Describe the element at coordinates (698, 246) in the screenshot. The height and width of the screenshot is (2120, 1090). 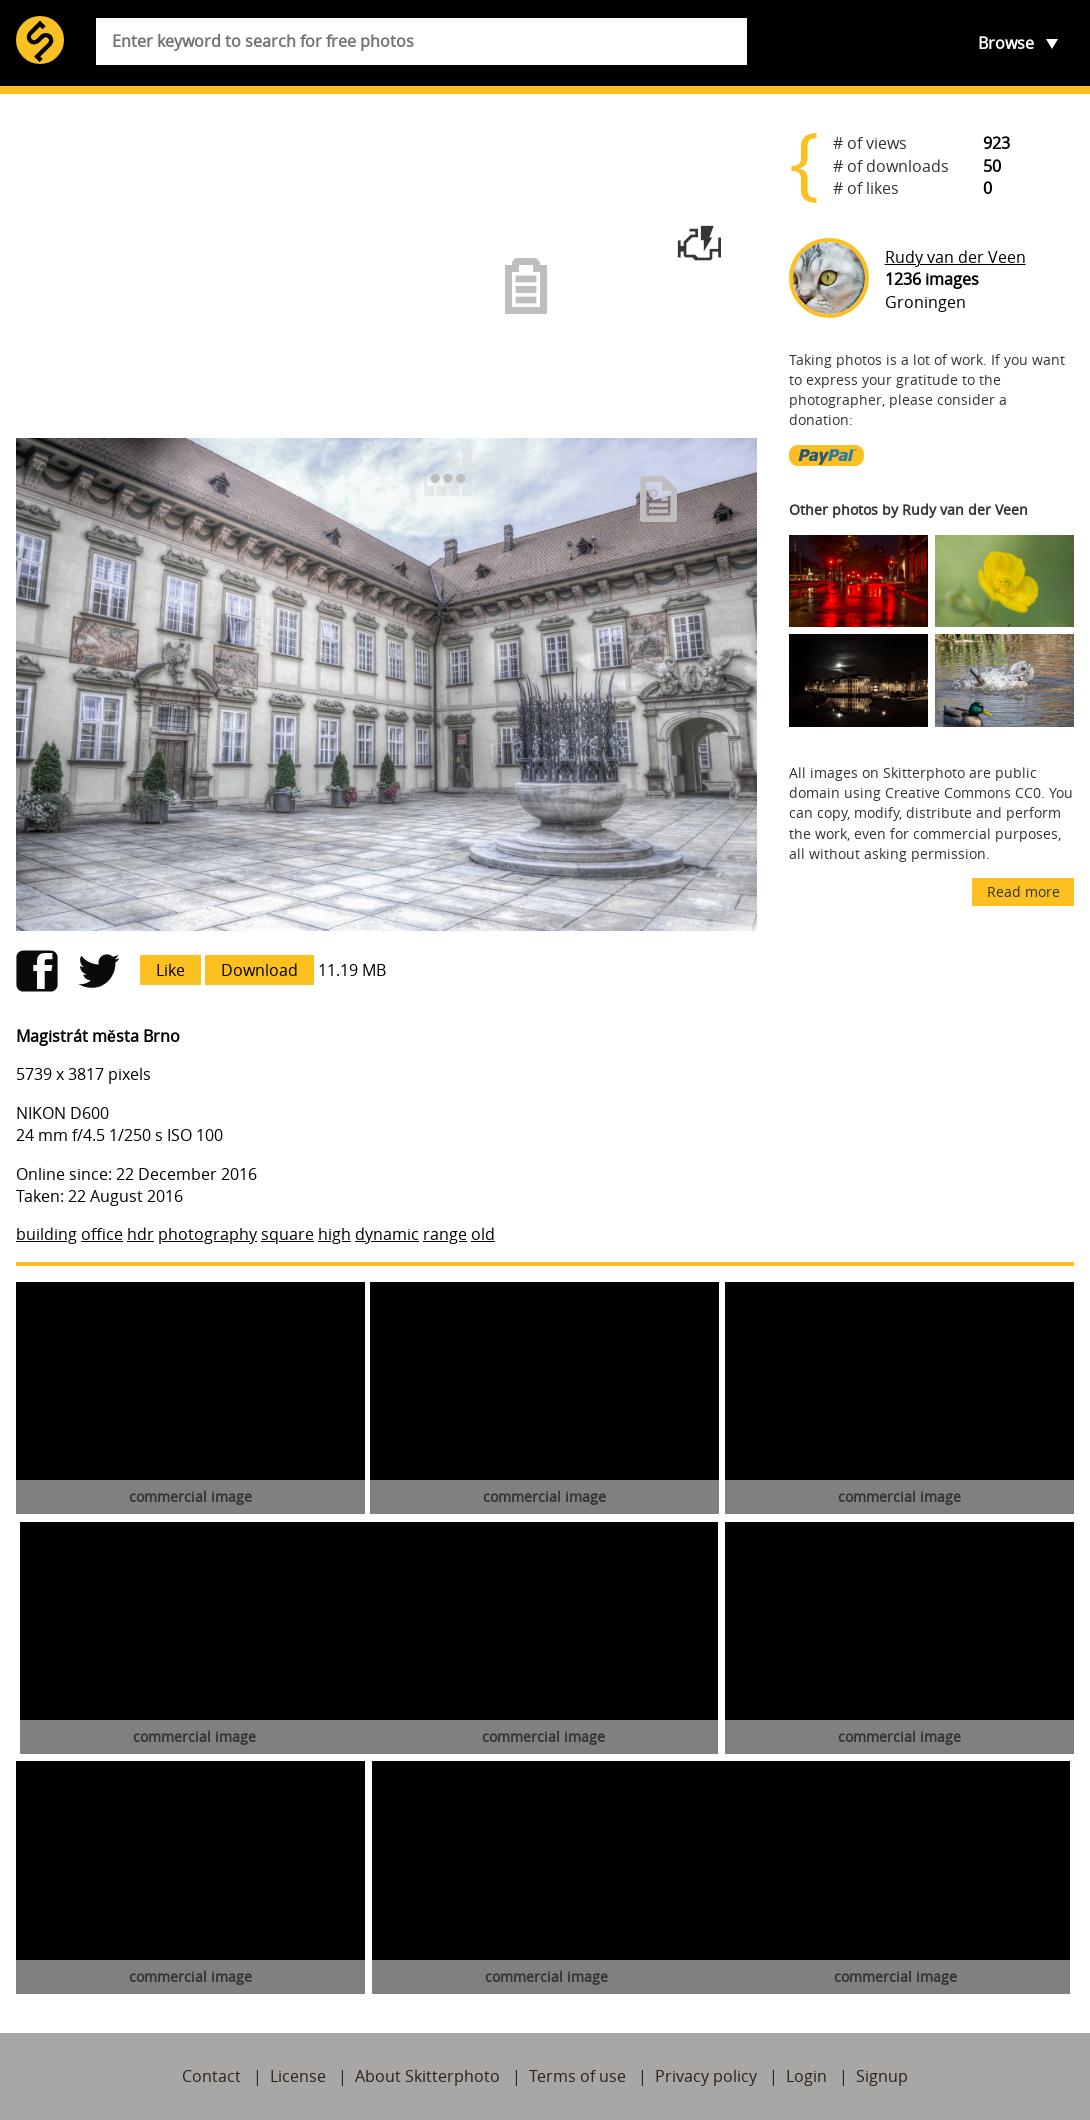
I see `check engine diagnostic alerts` at that location.